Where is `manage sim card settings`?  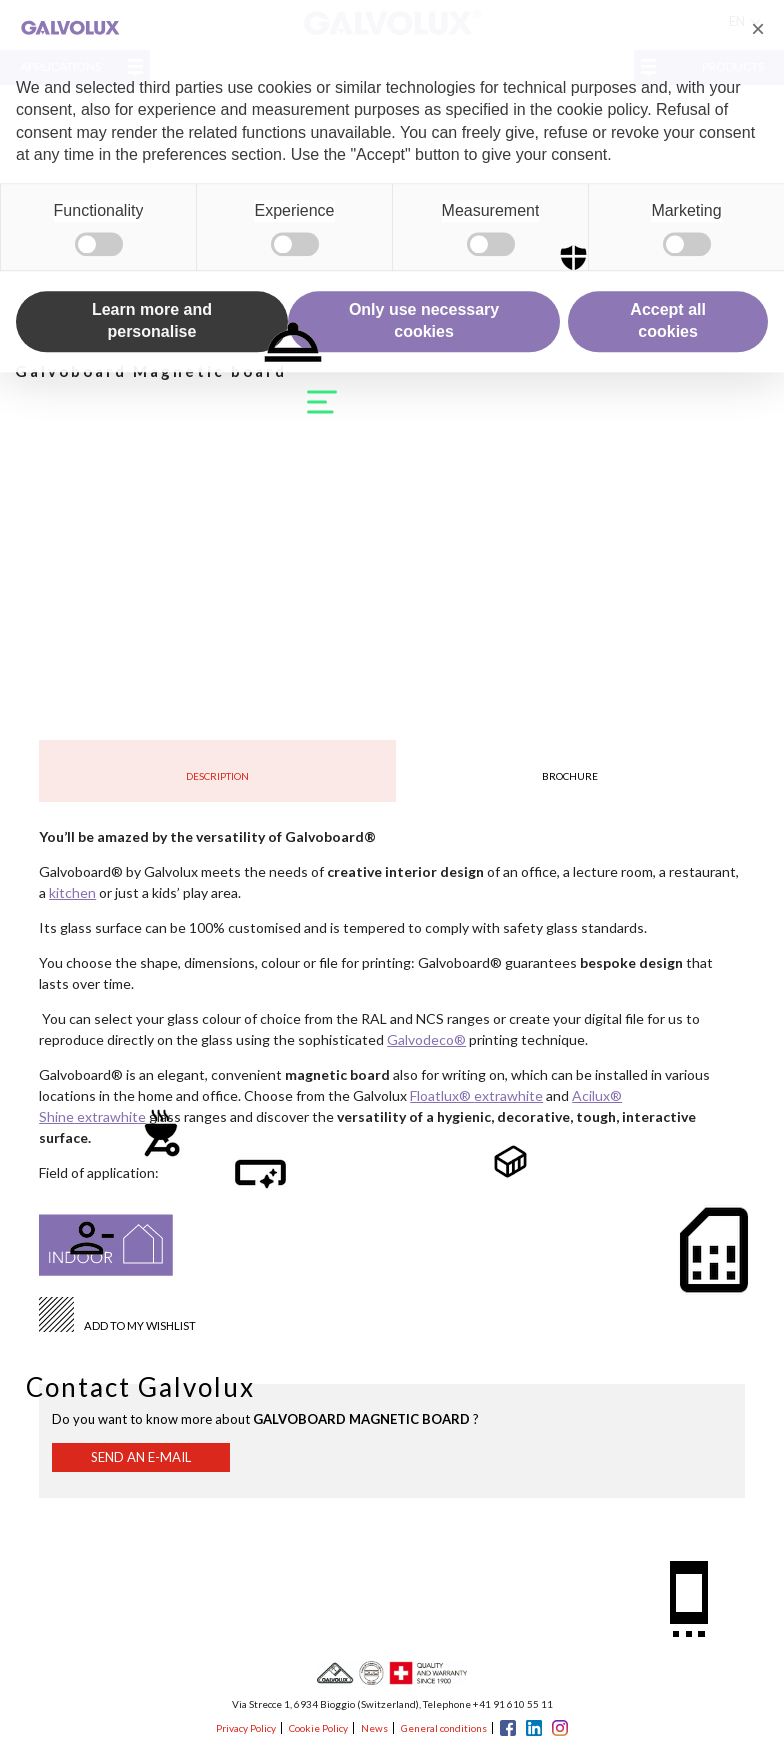 manage sim card settings is located at coordinates (714, 1250).